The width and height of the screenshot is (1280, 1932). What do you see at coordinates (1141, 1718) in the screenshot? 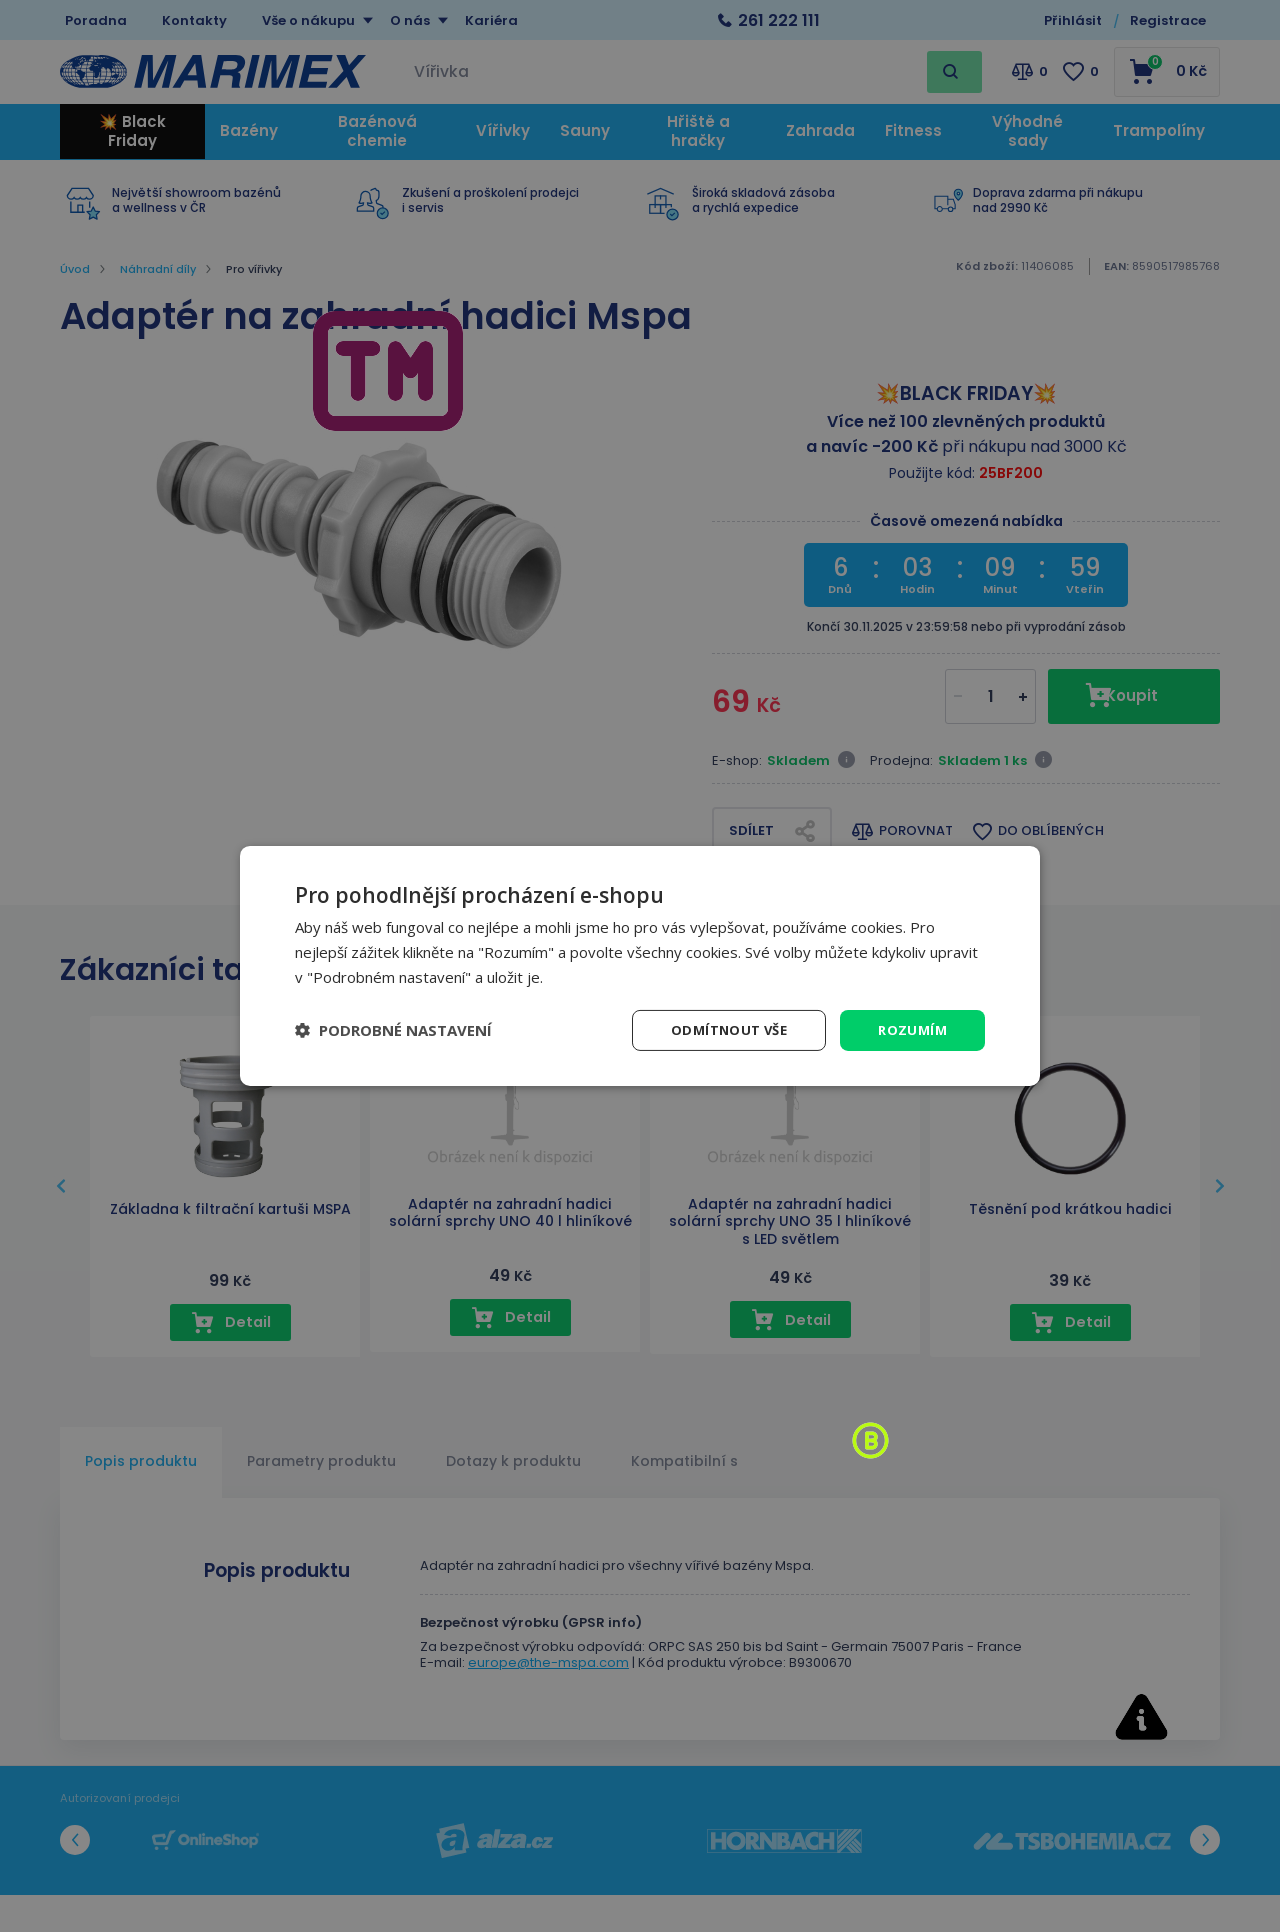
I see `view important information or notice` at bounding box center [1141, 1718].